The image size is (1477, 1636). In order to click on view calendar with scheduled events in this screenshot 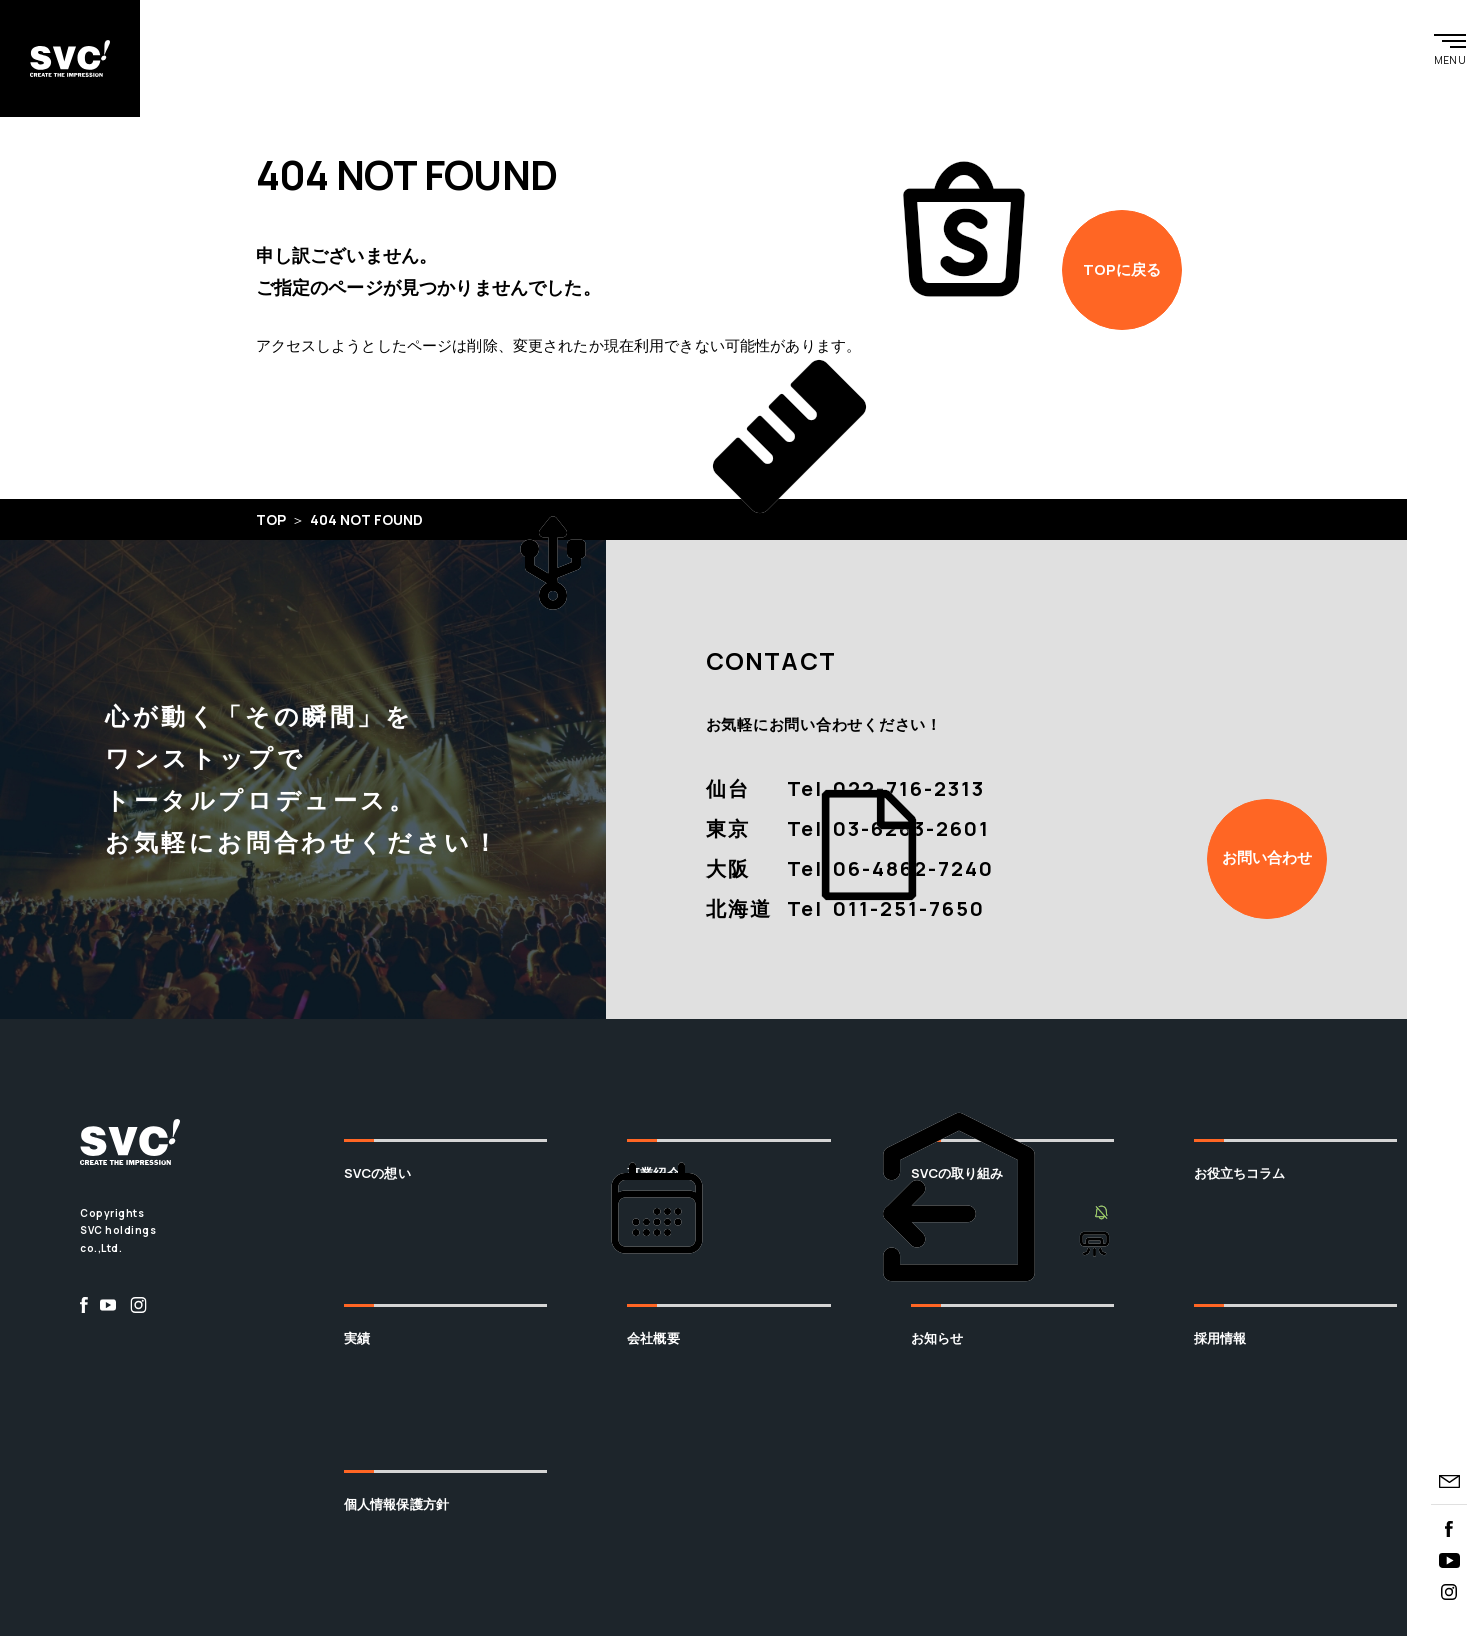, I will do `click(657, 1208)`.